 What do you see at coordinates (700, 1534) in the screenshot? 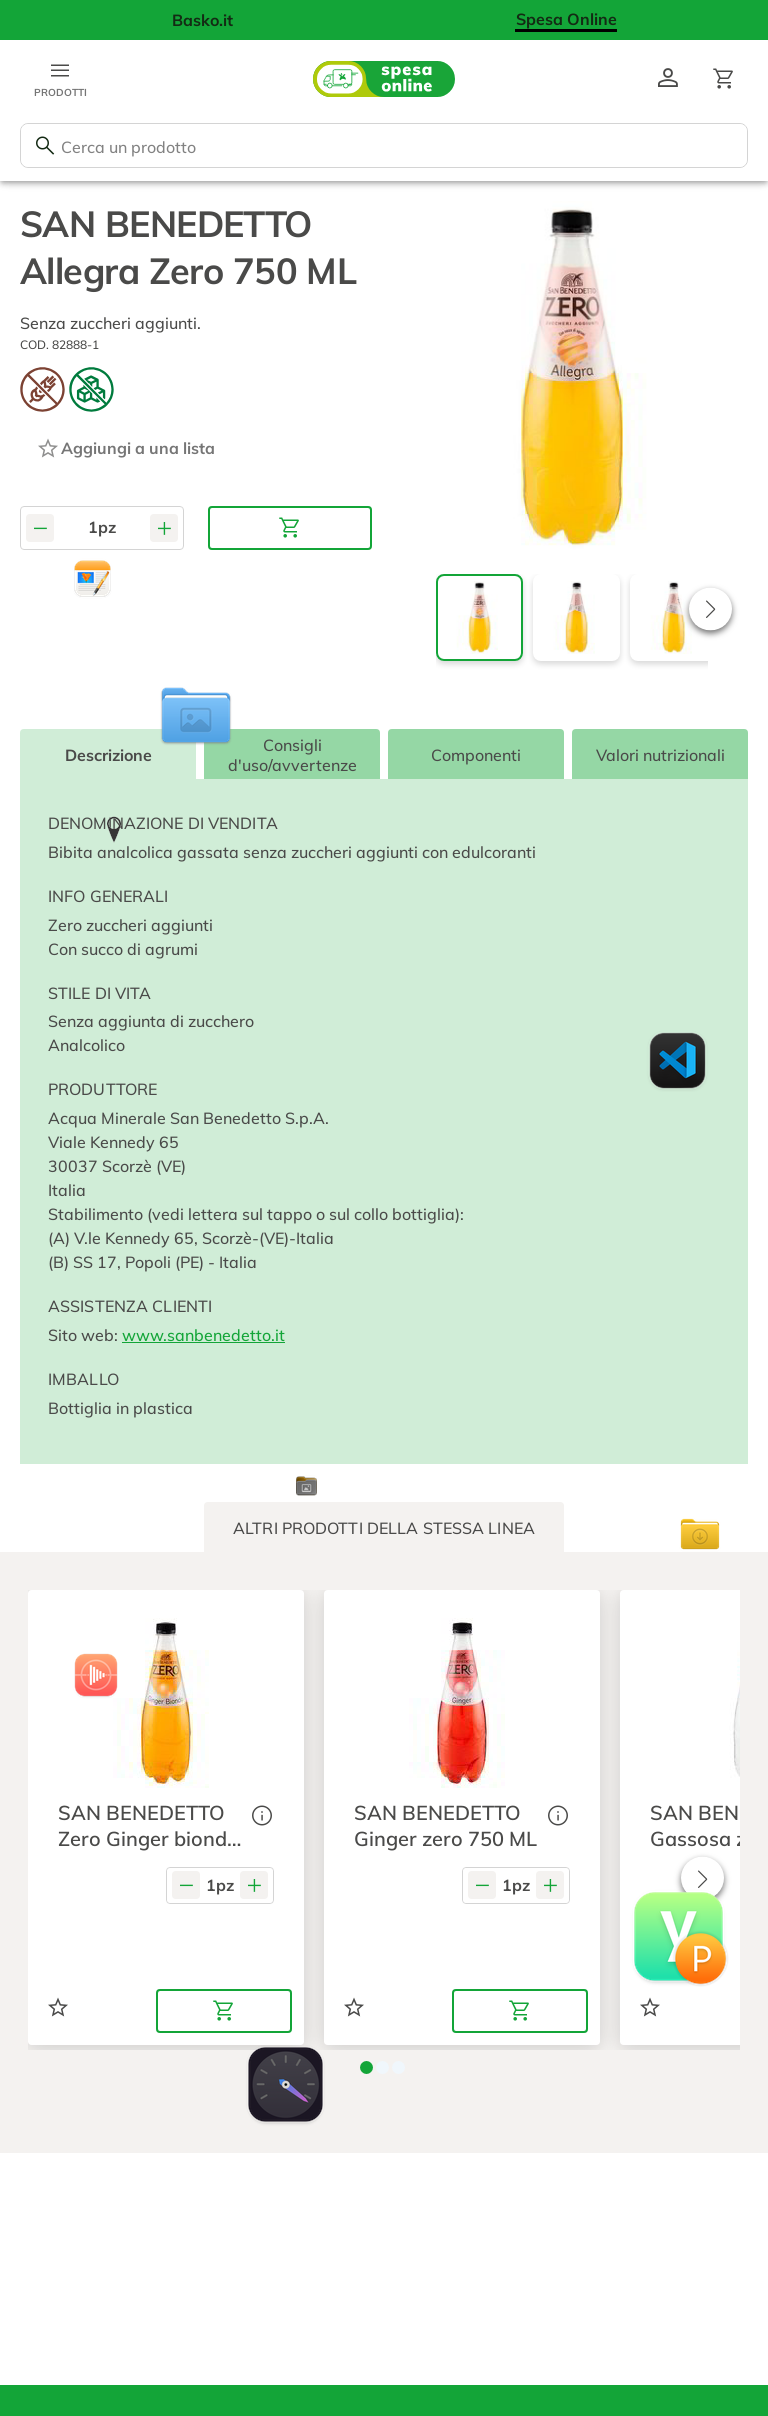
I see `access your downloads folder` at bounding box center [700, 1534].